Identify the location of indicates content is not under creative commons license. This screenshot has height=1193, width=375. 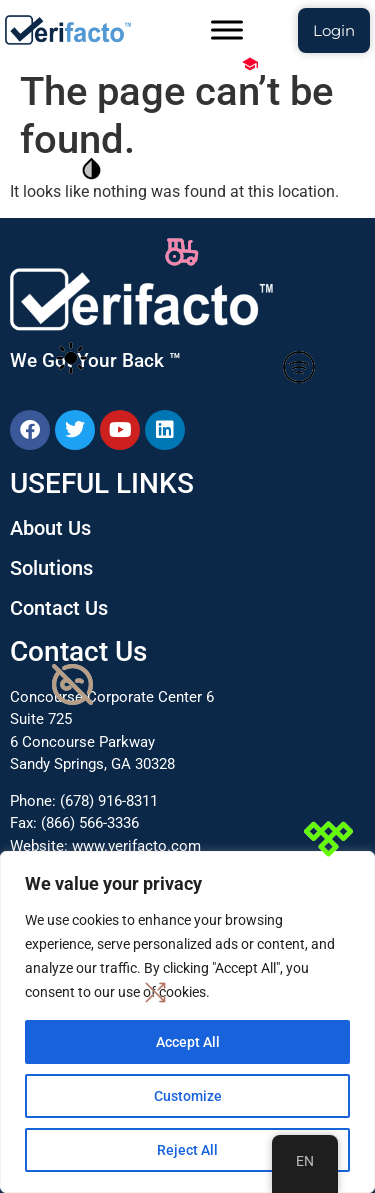
(72, 684).